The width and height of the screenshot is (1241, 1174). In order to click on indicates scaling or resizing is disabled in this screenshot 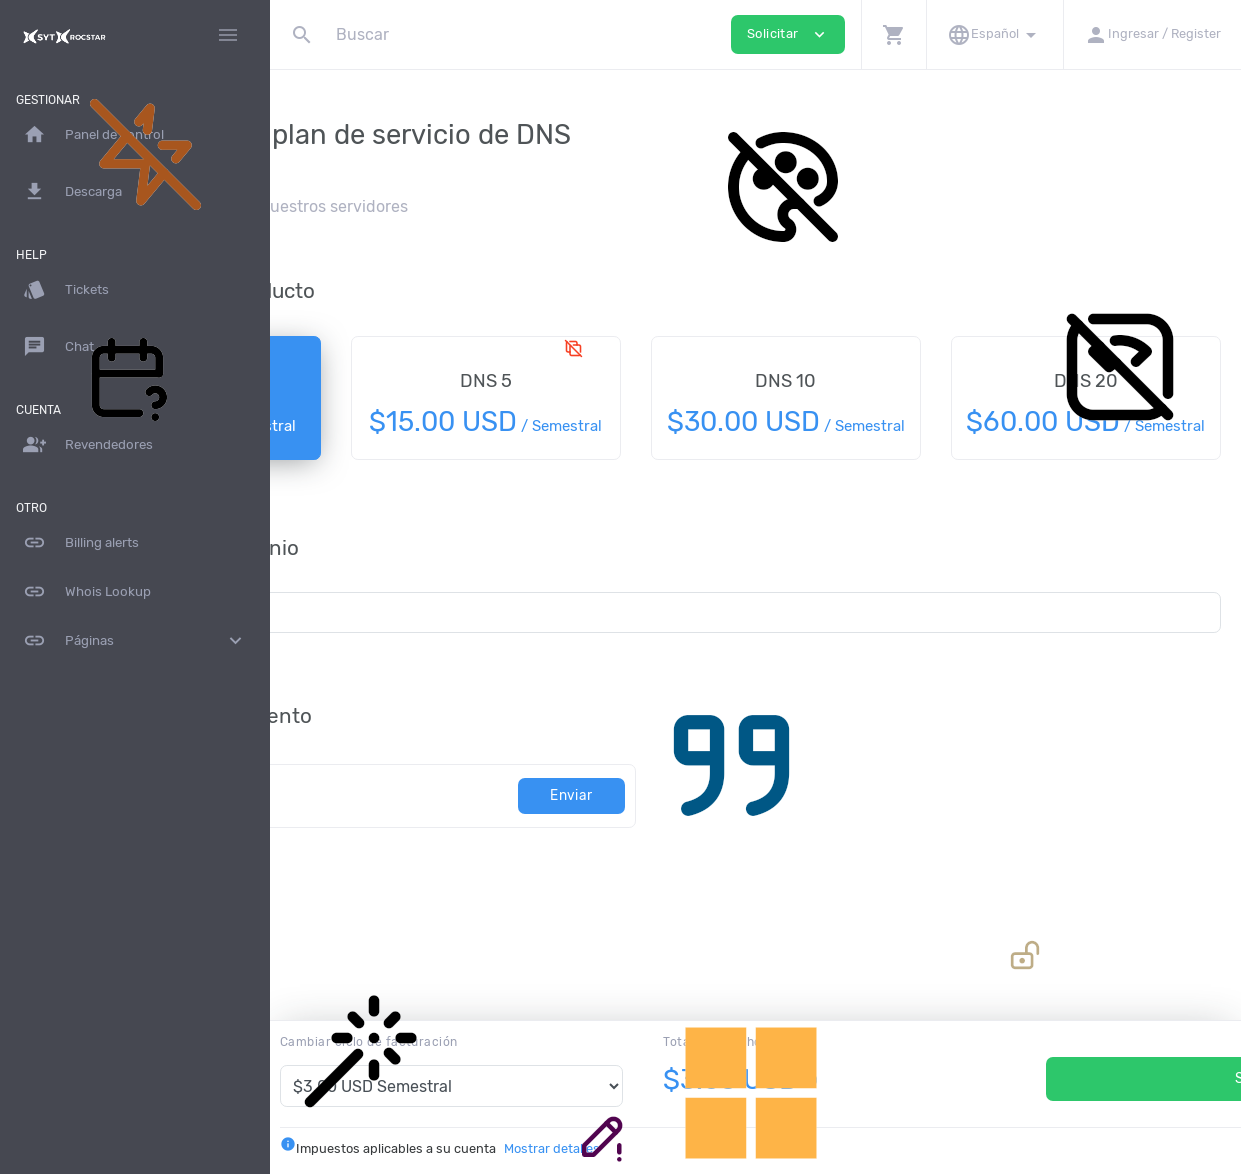, I will do `click(1120, 367)`.